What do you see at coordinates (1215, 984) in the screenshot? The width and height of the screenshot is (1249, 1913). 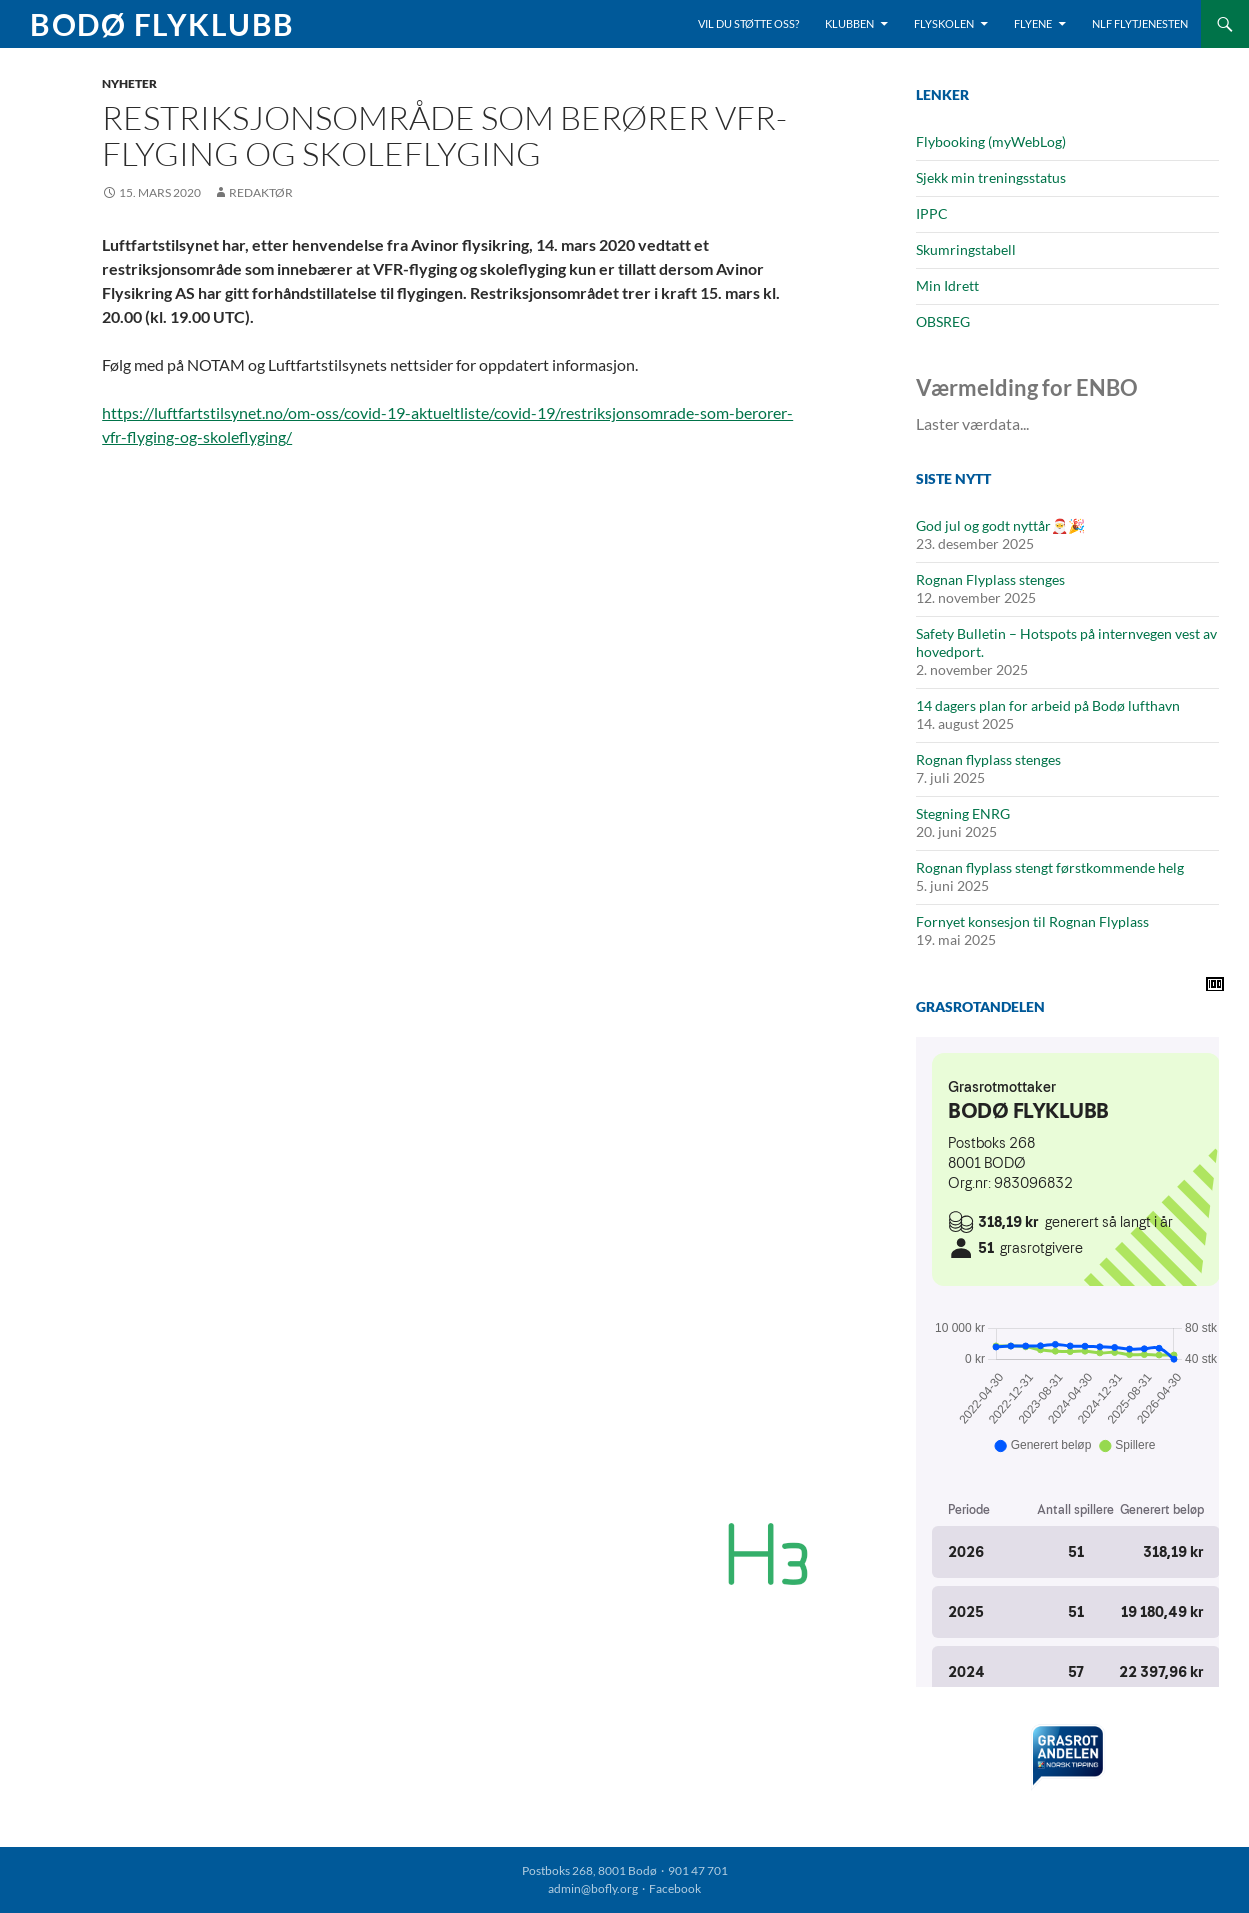 I see `view currency or money-related information` at bounding box center [1215, 984].